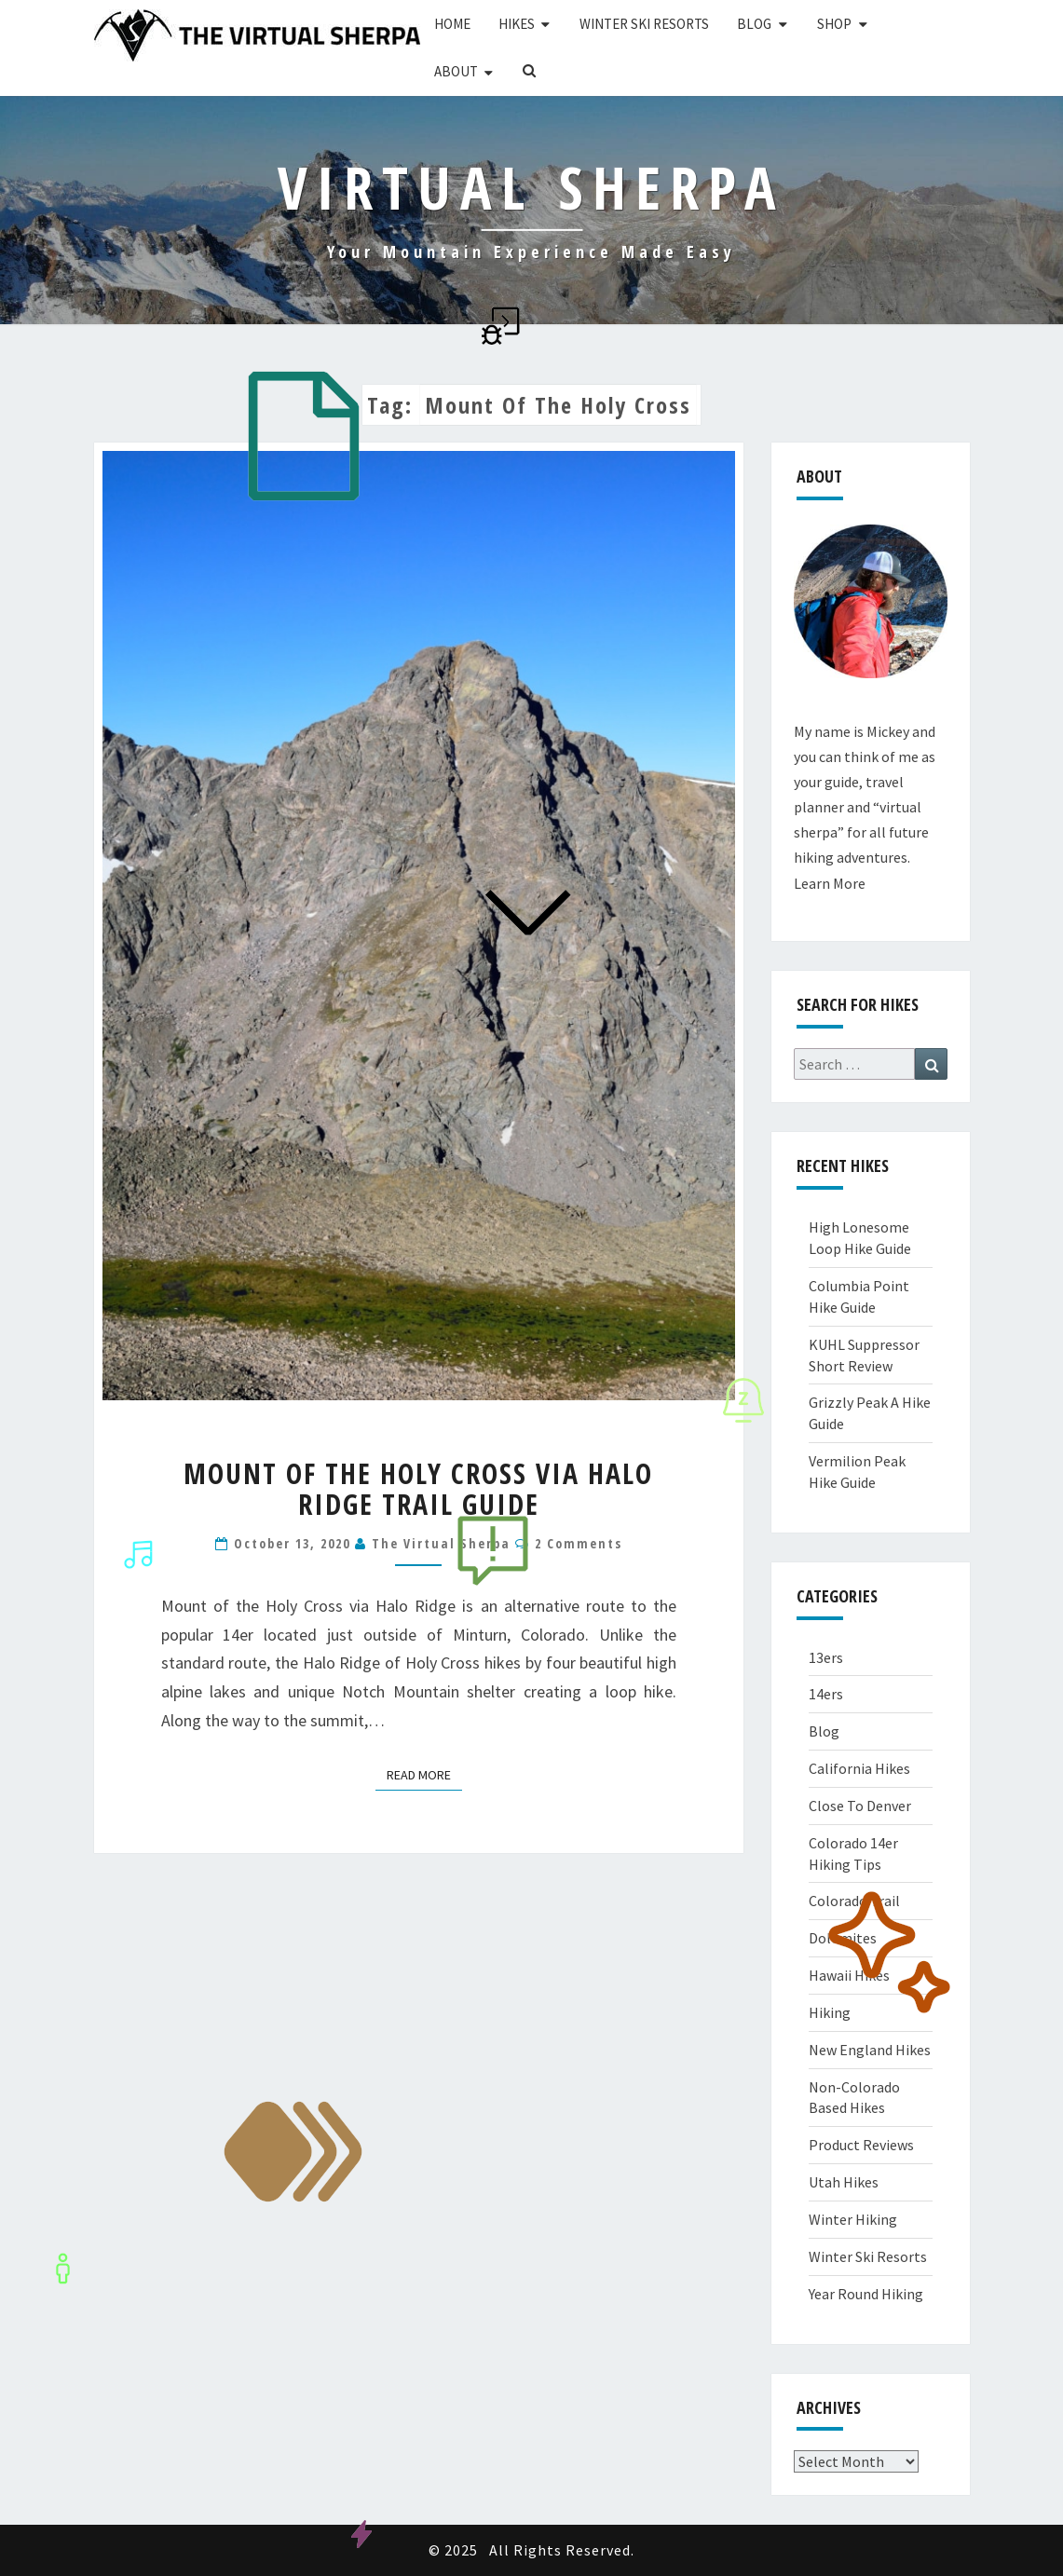  Describe the element at coordinates (361, 2534) in the screenshot. I see `toggle flash on for camera` at that location.